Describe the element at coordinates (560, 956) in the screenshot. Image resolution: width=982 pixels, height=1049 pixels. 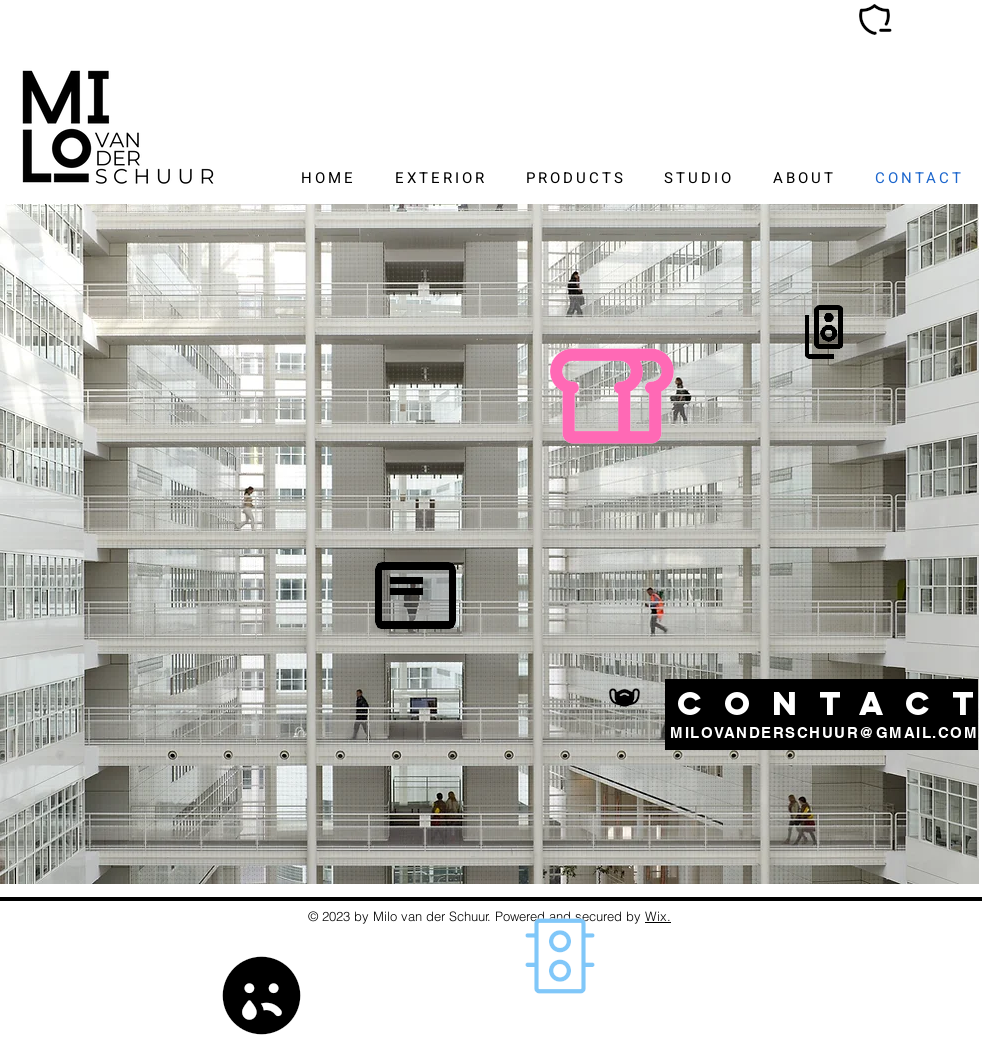
I see `traffic or transportation settings` at that location.